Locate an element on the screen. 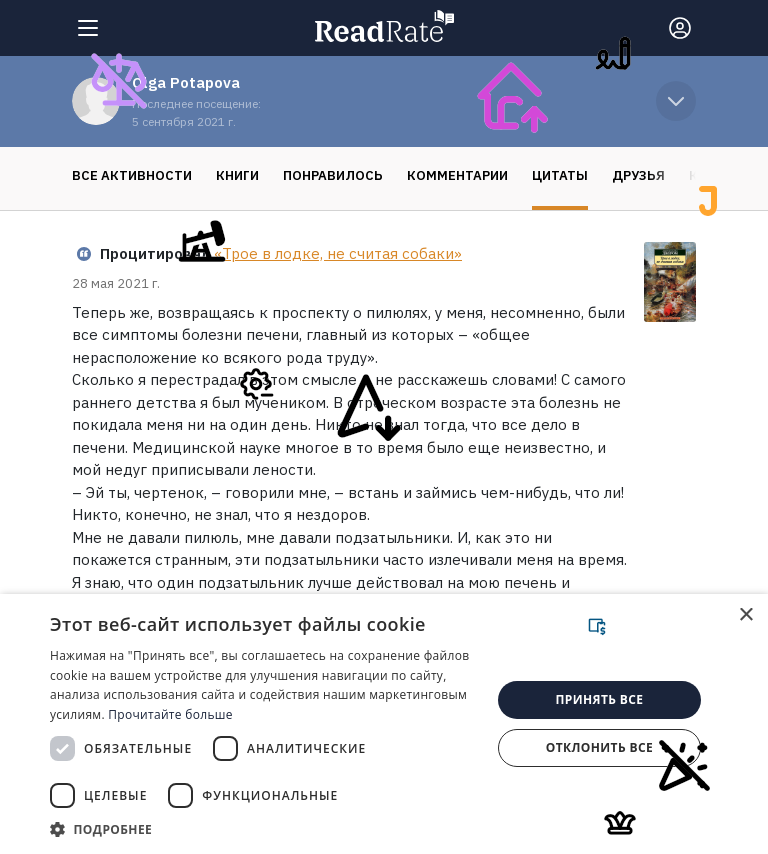 The height and width of the screenshot is (854, 768). manage device payment or subscription is located at coordinates (597, 626).